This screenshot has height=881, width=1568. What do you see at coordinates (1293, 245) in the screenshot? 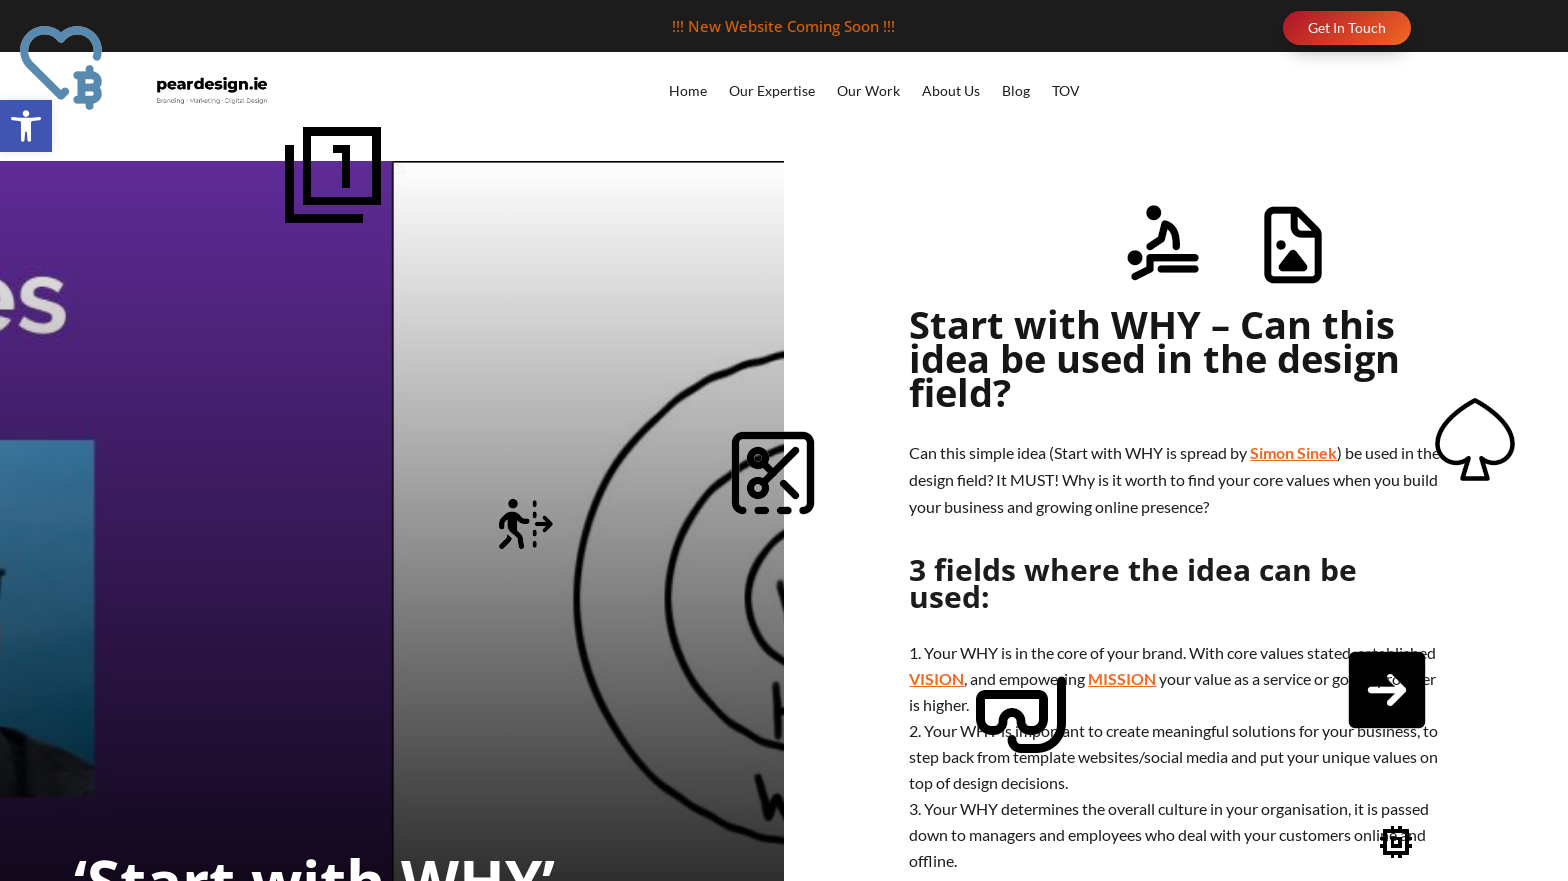
I see `view image file` at bounding box center [1293, 245].